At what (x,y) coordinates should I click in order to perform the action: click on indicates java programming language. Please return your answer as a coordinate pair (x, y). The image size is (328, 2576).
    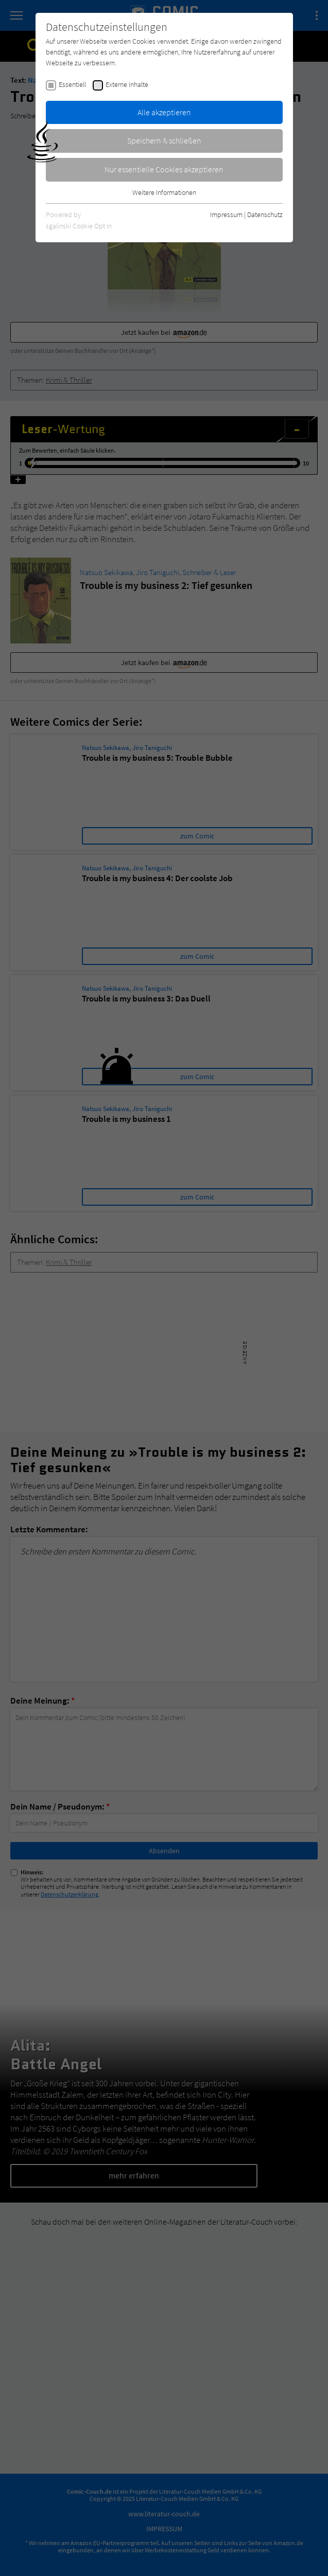
    Looking at the image, I should click on (43, 143).